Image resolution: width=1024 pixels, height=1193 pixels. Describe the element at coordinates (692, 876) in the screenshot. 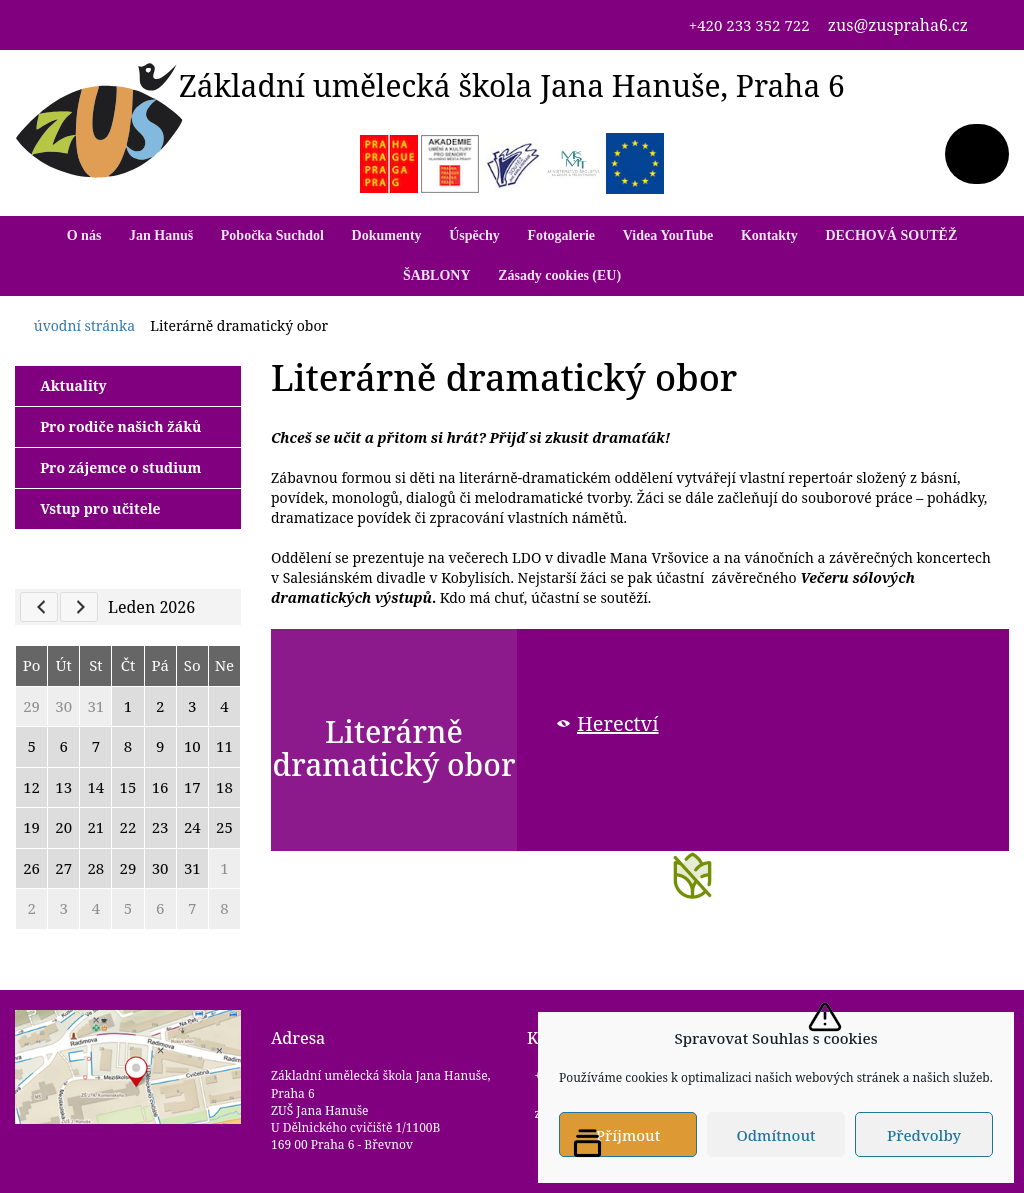

I see `indicates gluten-free or grain-free option` at that location.